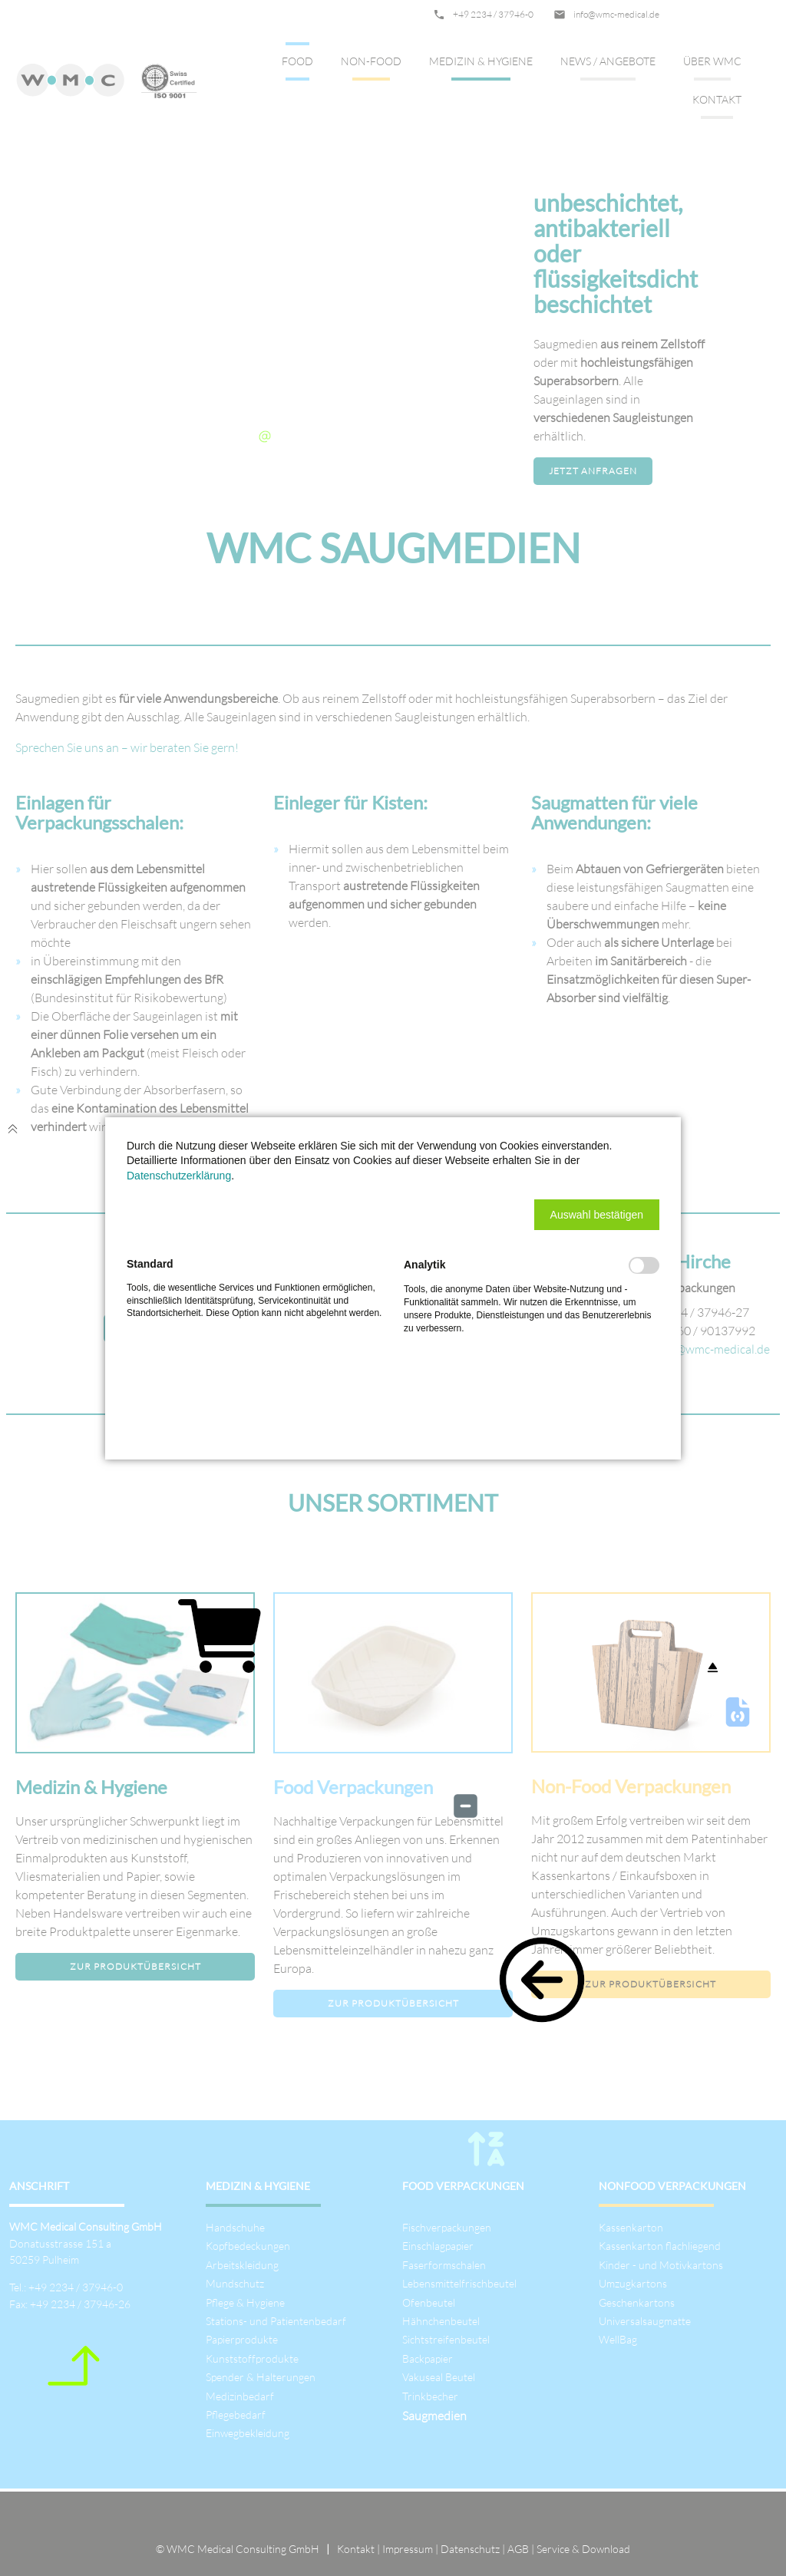  I want to click on turn right then continue forward, so click(75, 2367).